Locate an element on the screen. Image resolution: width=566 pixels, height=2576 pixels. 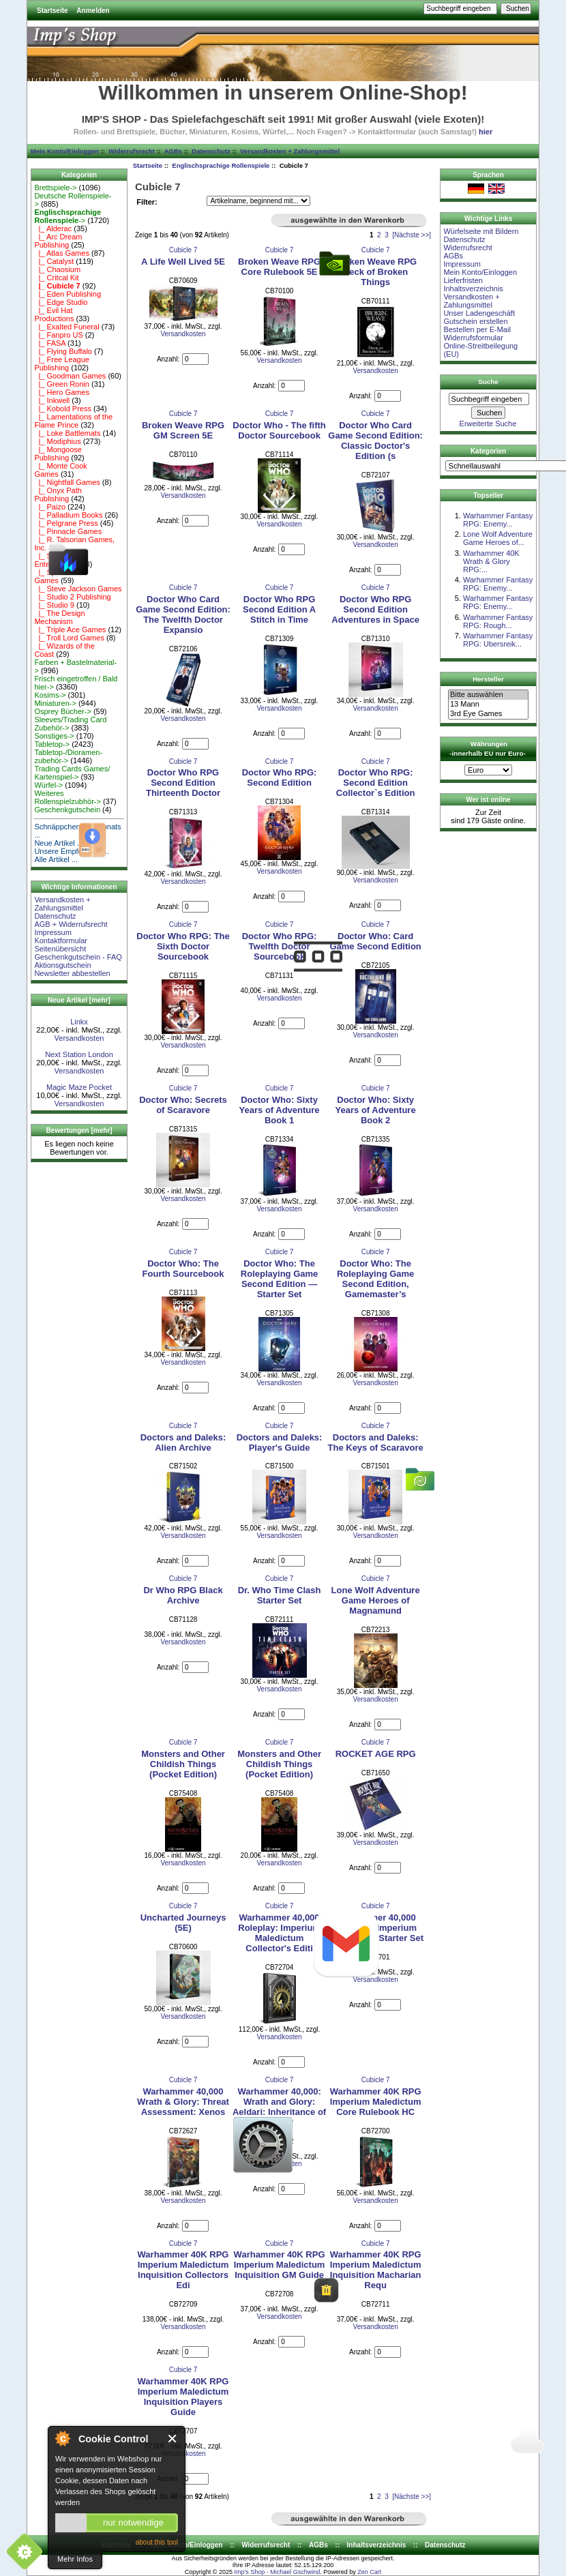
downloading a software package or update is located at coordinates (92, 840).